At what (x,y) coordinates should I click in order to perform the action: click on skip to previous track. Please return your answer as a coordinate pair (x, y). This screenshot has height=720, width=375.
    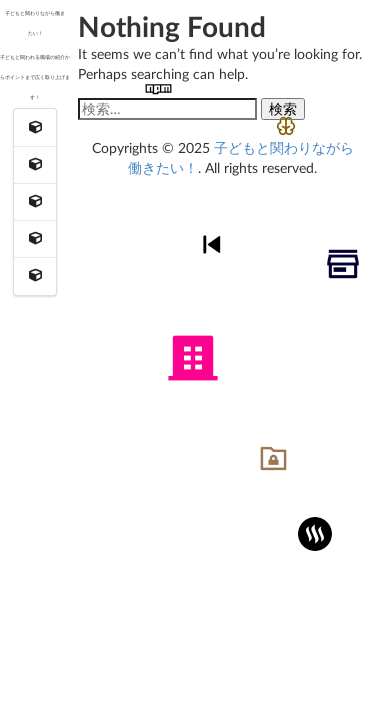
    Looking at the image, I should click on (212, 244).